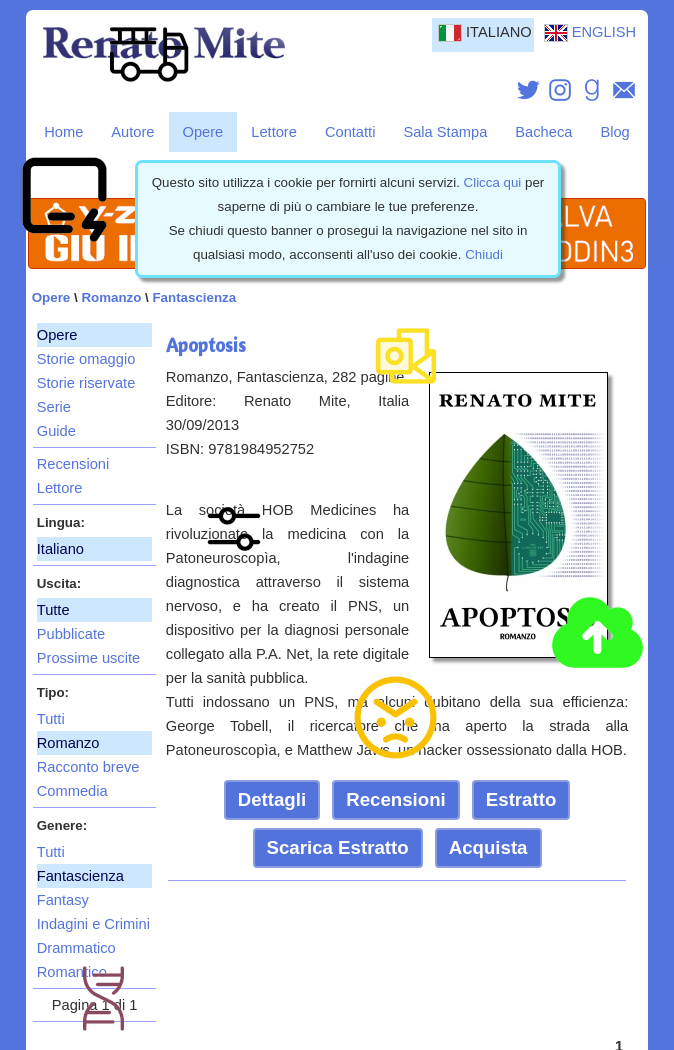 This screenshot has height=1050, width=674. I want to click on react with anger to a post or message, so click(395, 717).